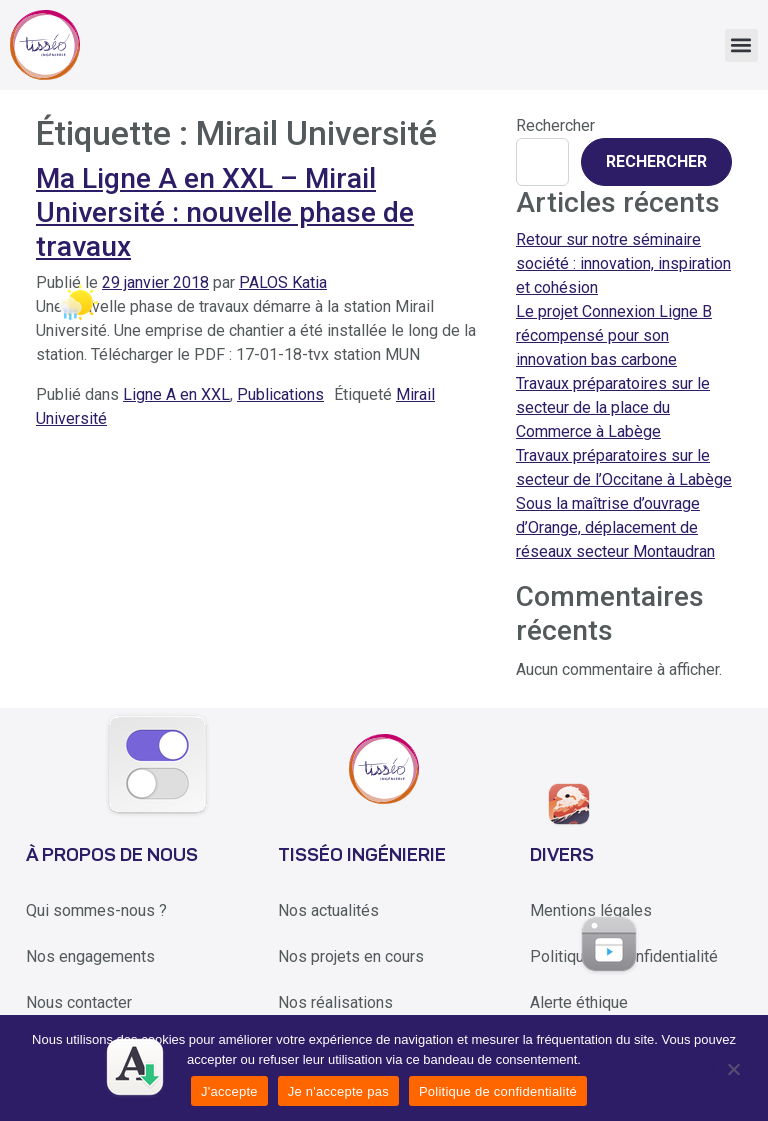  Describe the element at coordinates (609, 945) in the screenshot. I see `open video or media playback preferences` at that location.